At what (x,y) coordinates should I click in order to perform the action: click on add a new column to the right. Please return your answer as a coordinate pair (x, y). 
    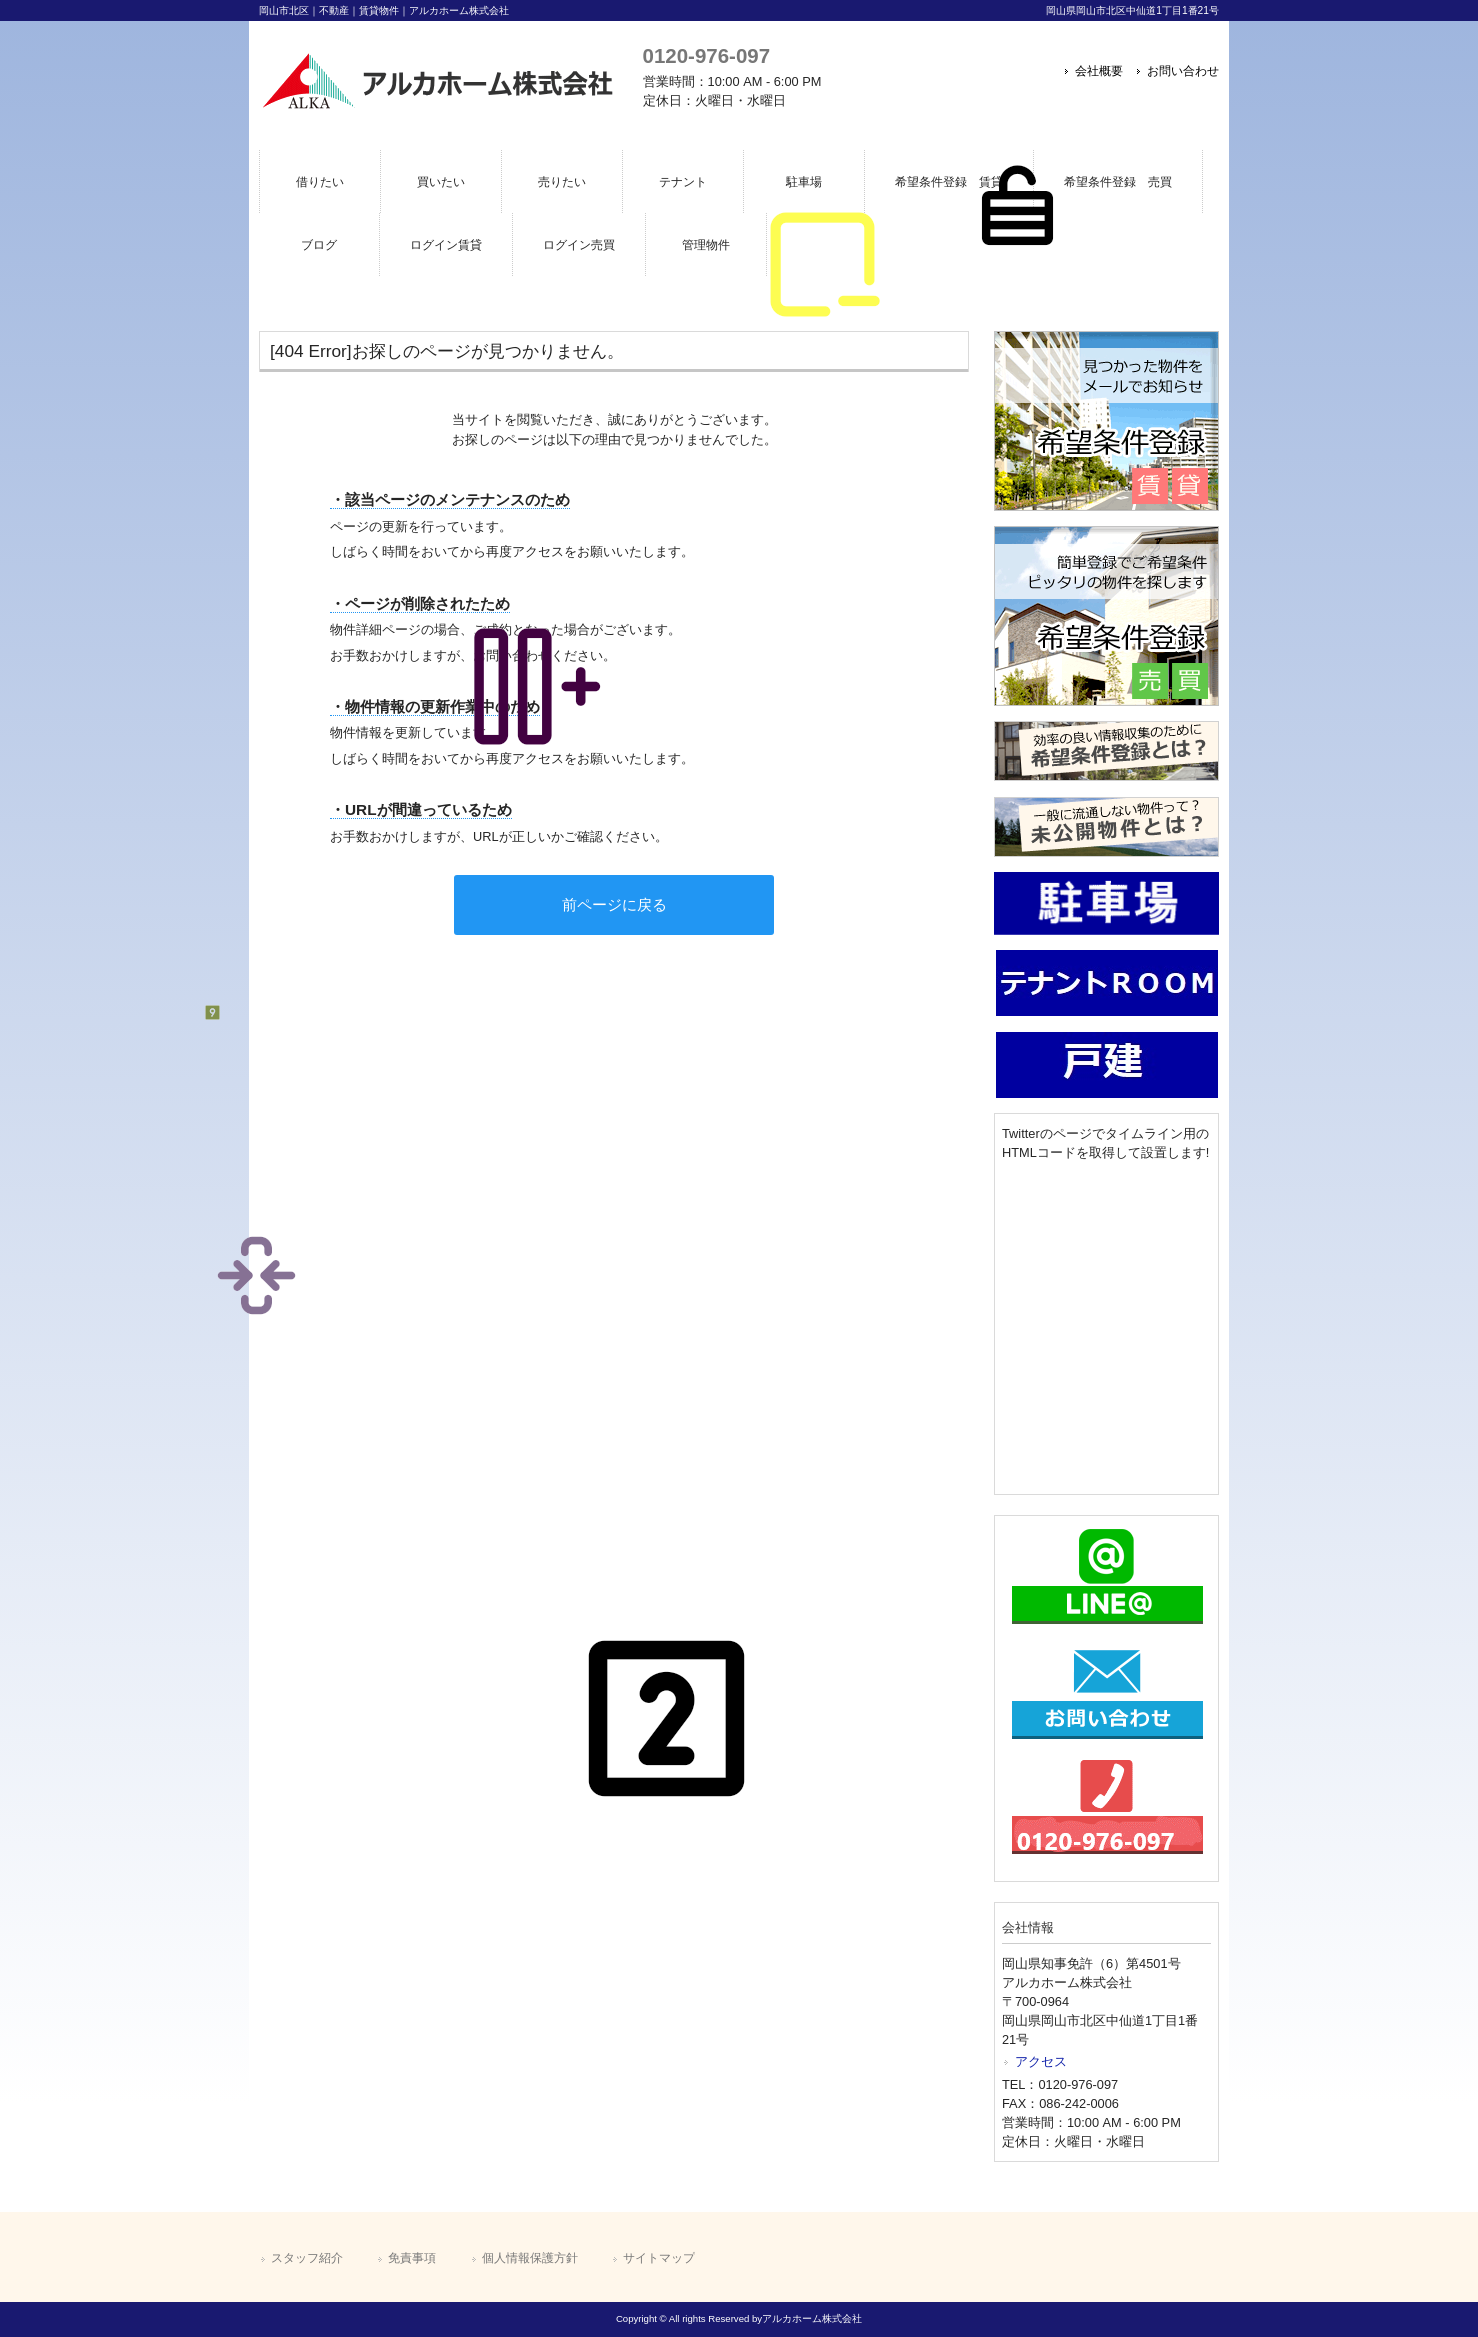
    Looking at the image, I should click on (527, 686).